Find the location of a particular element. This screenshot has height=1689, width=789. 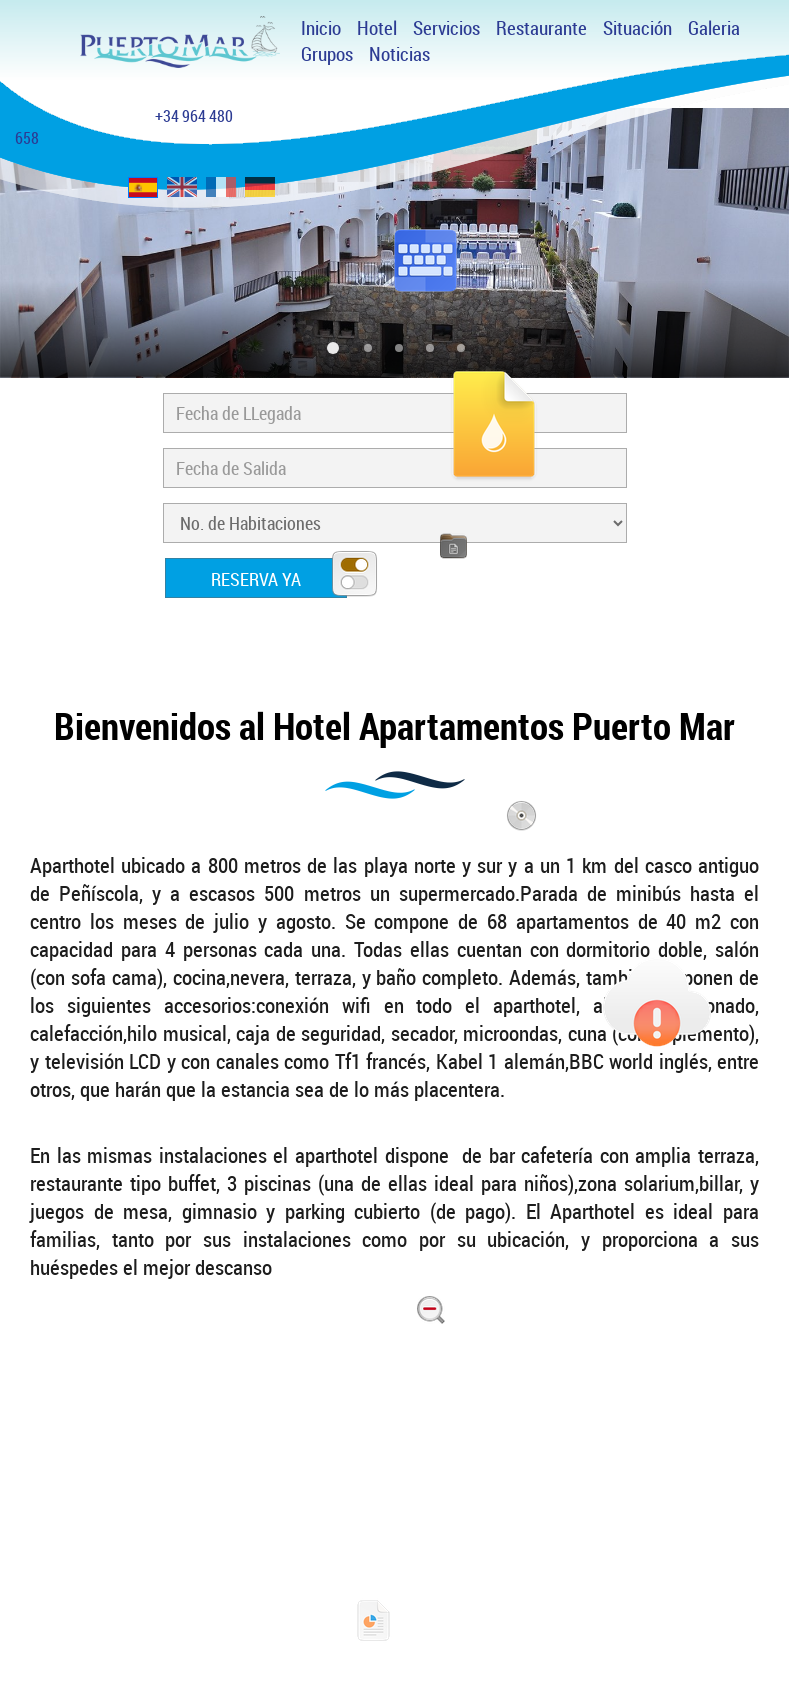

an ICC color profile file is located at coordinates (494, 424).